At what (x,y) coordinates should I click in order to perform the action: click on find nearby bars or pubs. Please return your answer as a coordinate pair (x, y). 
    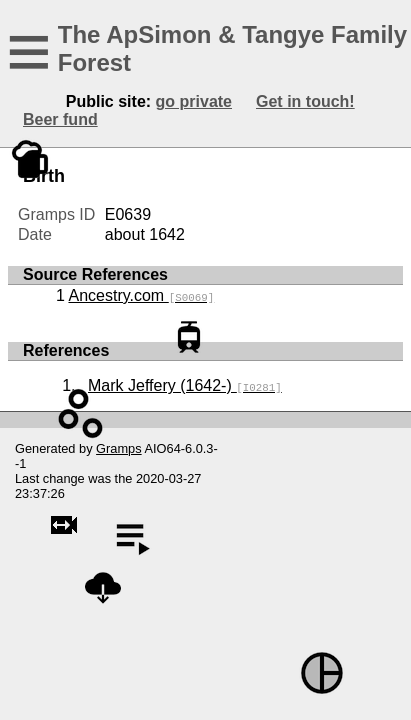
    Looking at the image, I should click on (30, 160).